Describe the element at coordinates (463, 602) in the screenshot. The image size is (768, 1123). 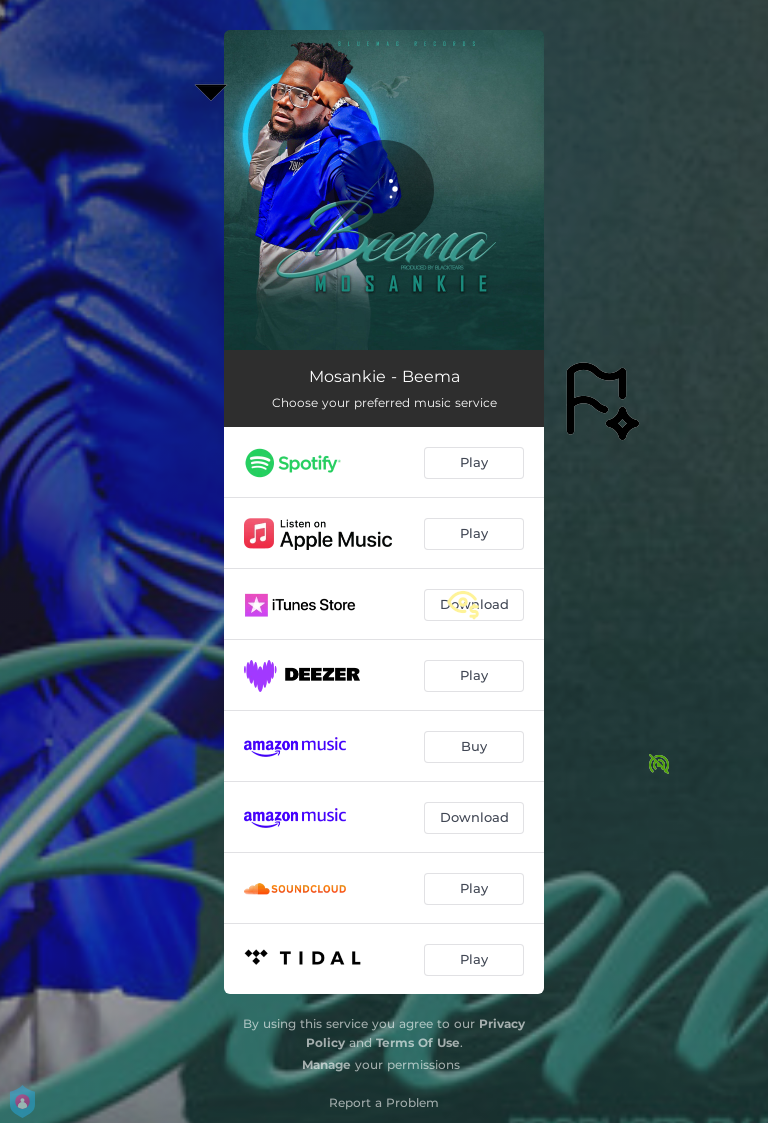
I see `view pricing or cost details` at that location.